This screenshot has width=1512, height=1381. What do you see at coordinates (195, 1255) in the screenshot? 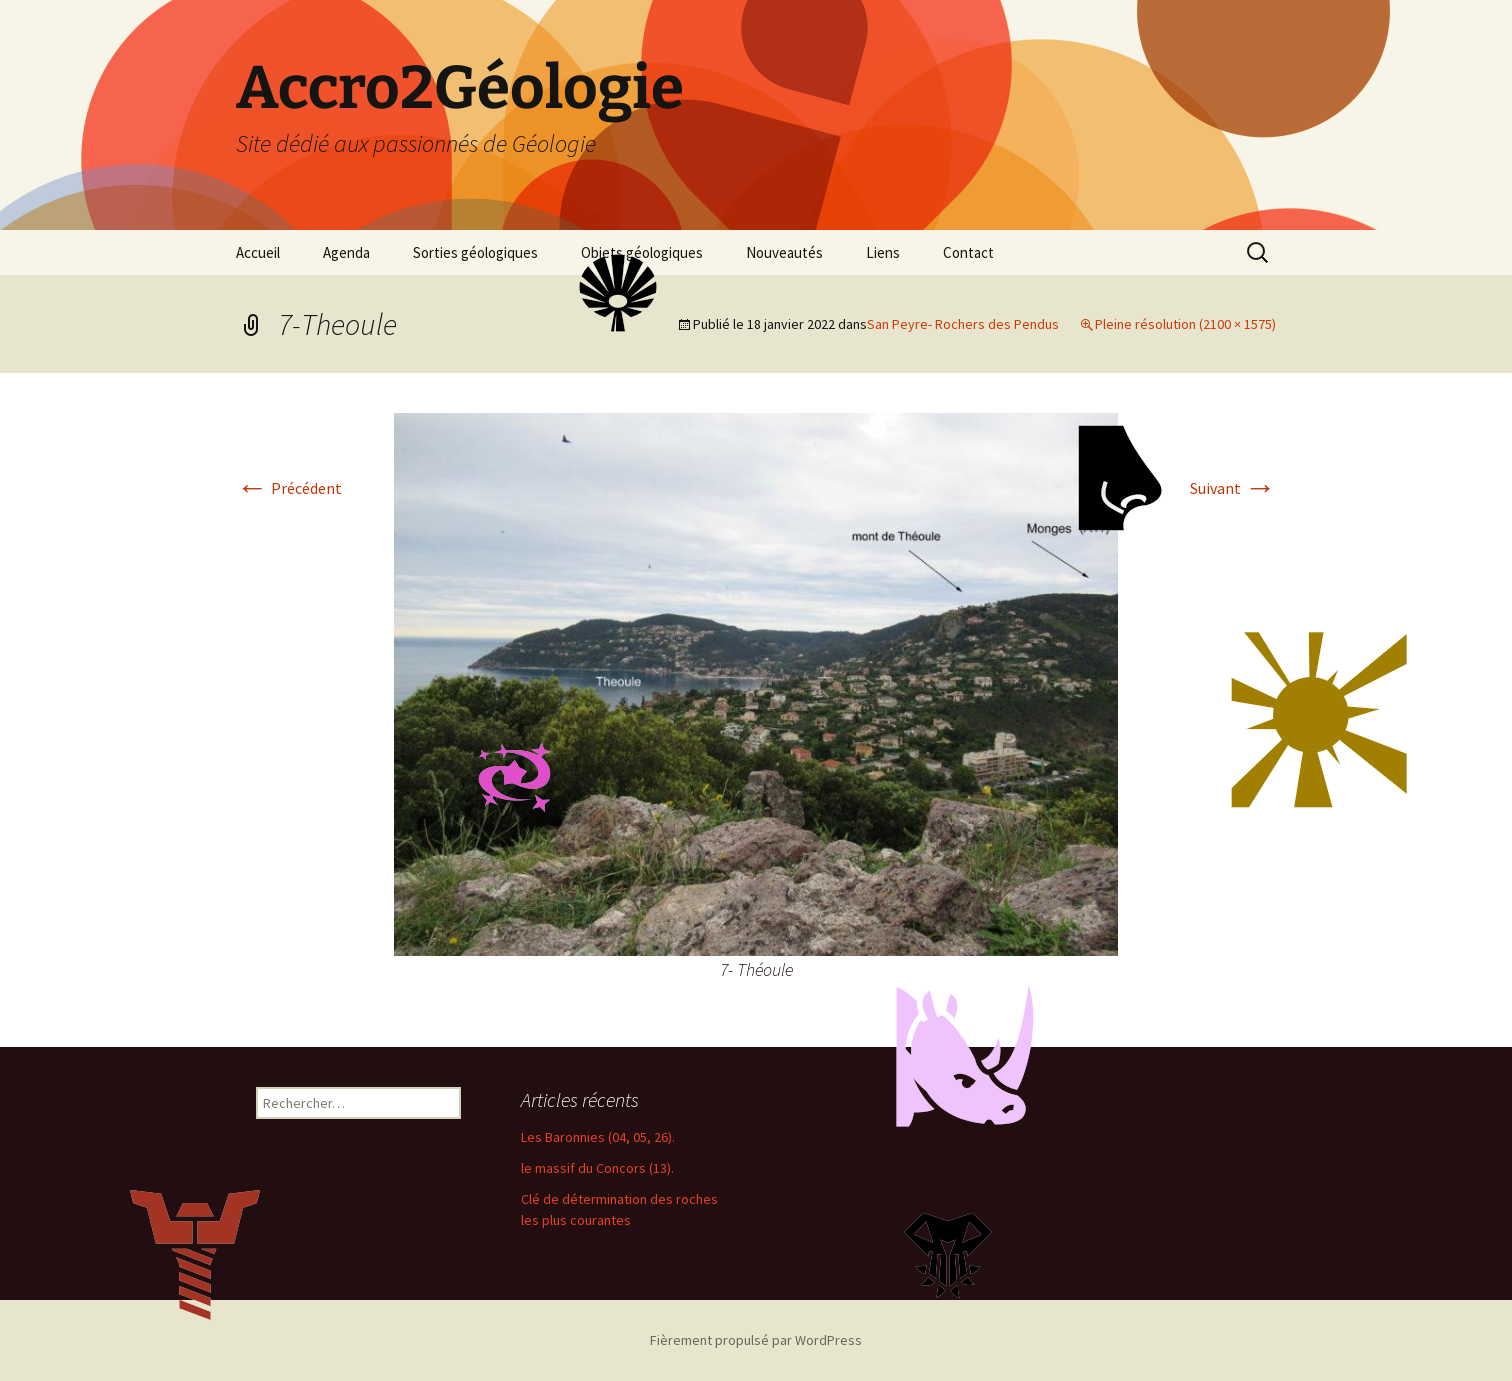
I see `ancient or antique hardware item in inventory` at bounding box center [195, 1255].